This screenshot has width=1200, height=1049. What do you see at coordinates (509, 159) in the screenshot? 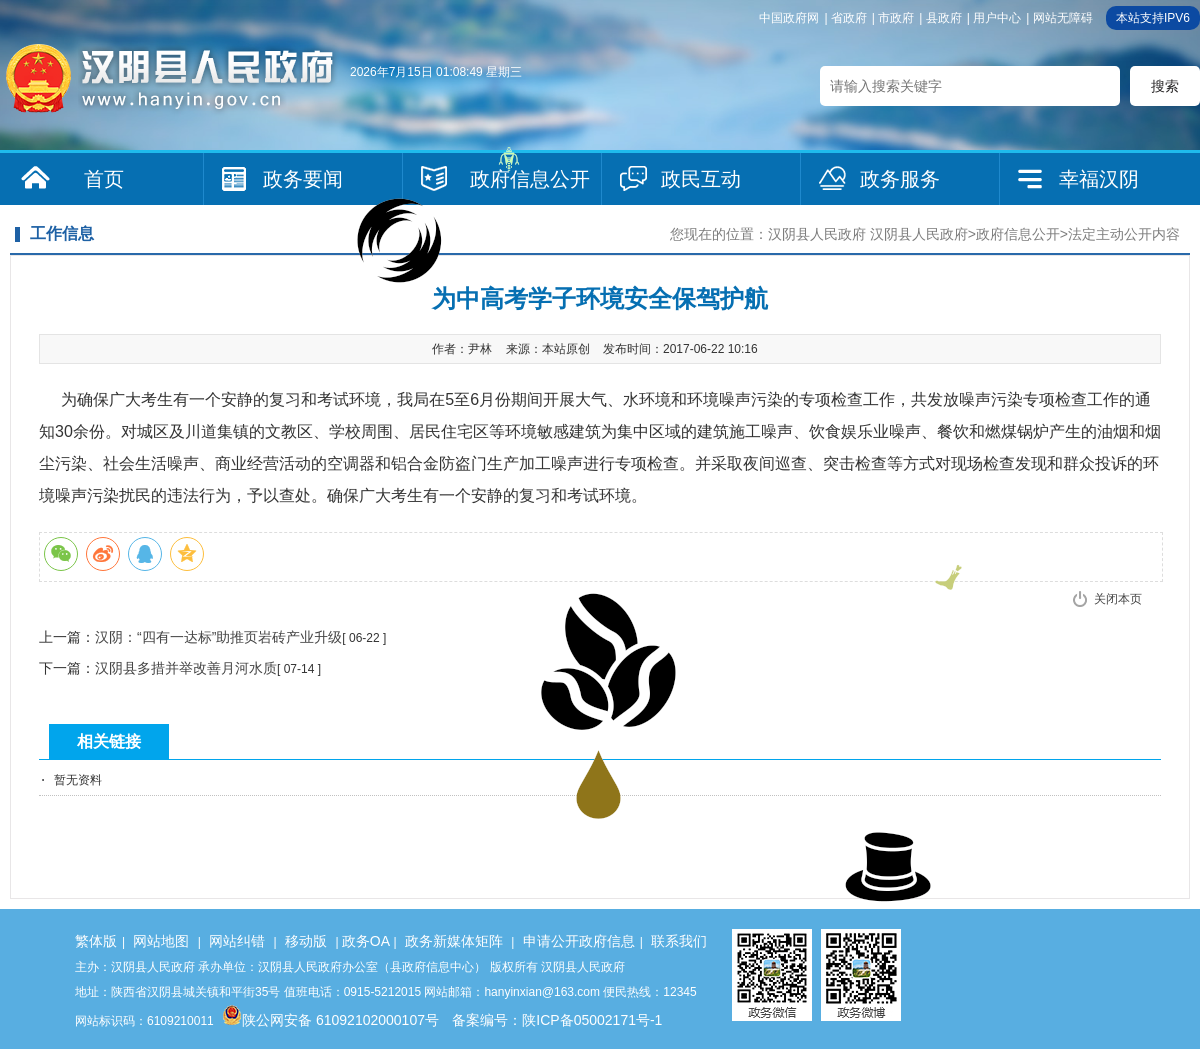
I see `robot or automation feature` at bounding box center [509, 159].